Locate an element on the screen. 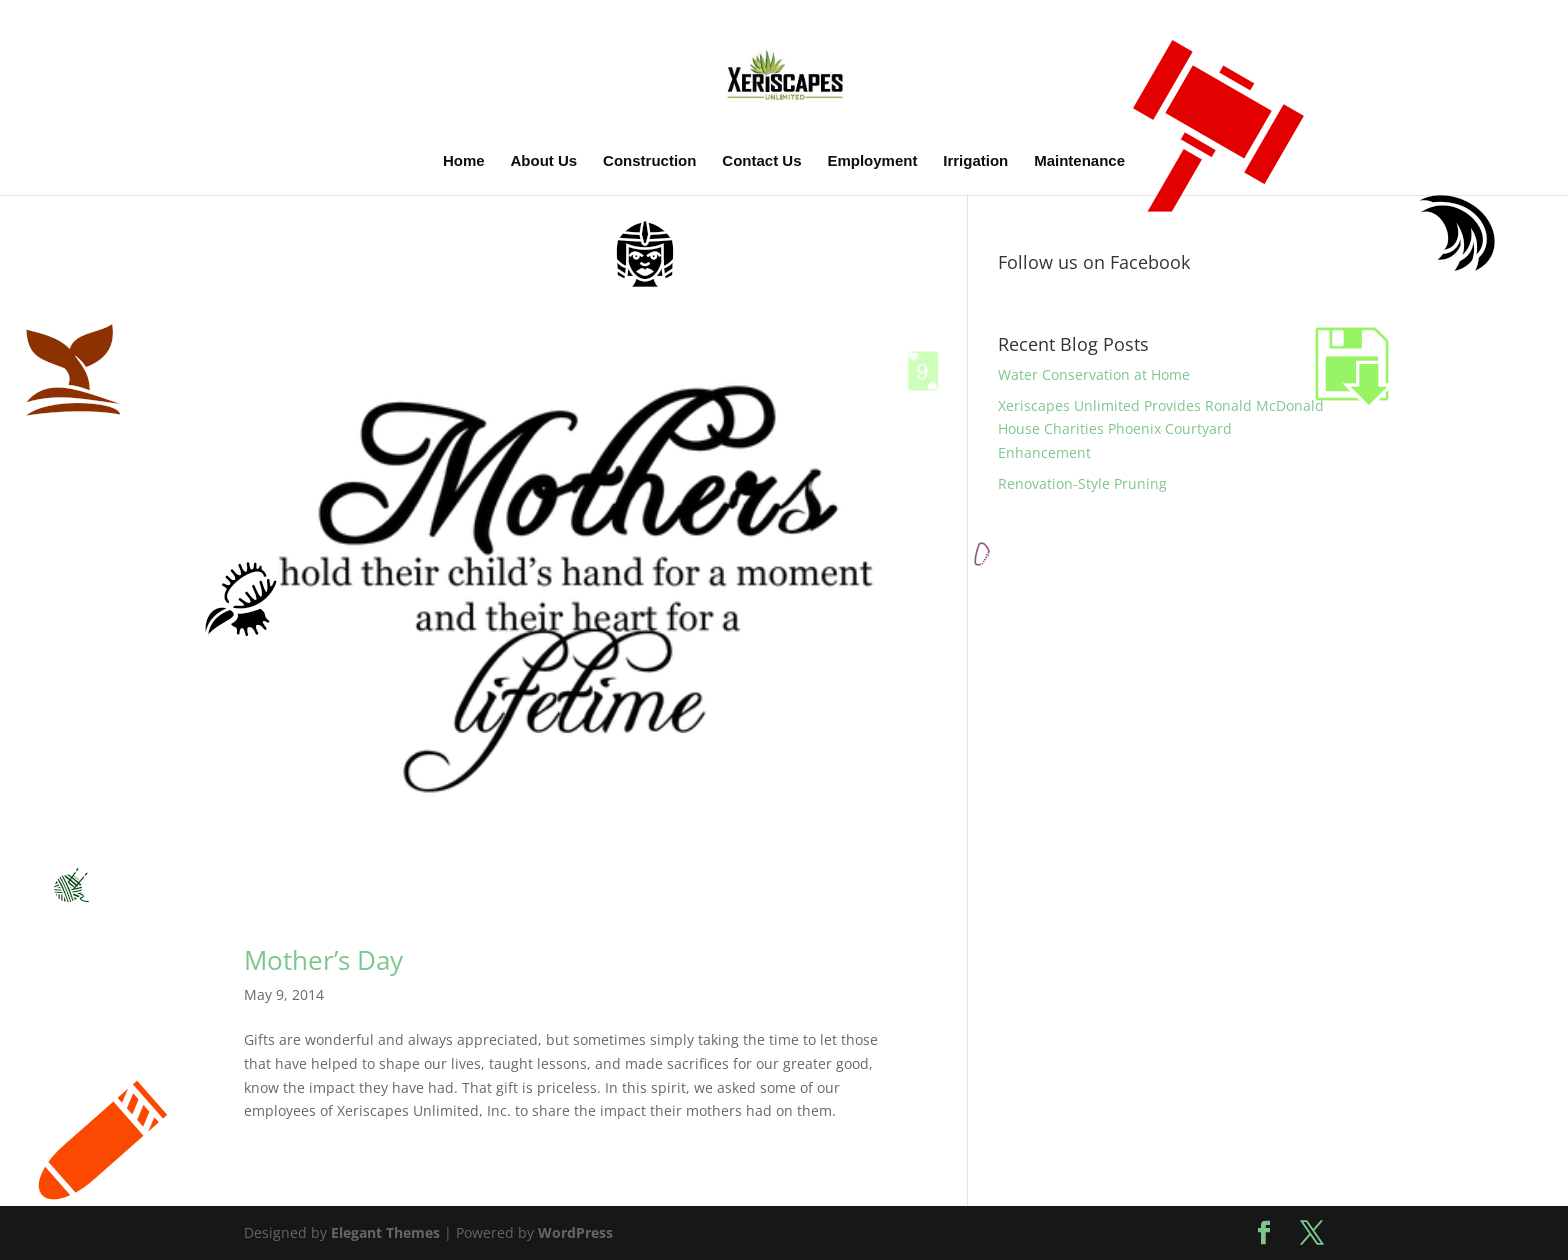 This screenshot has width=1568, height=1260. equip claw-type armor or gauntlet is located at coordinates (1457, 233).